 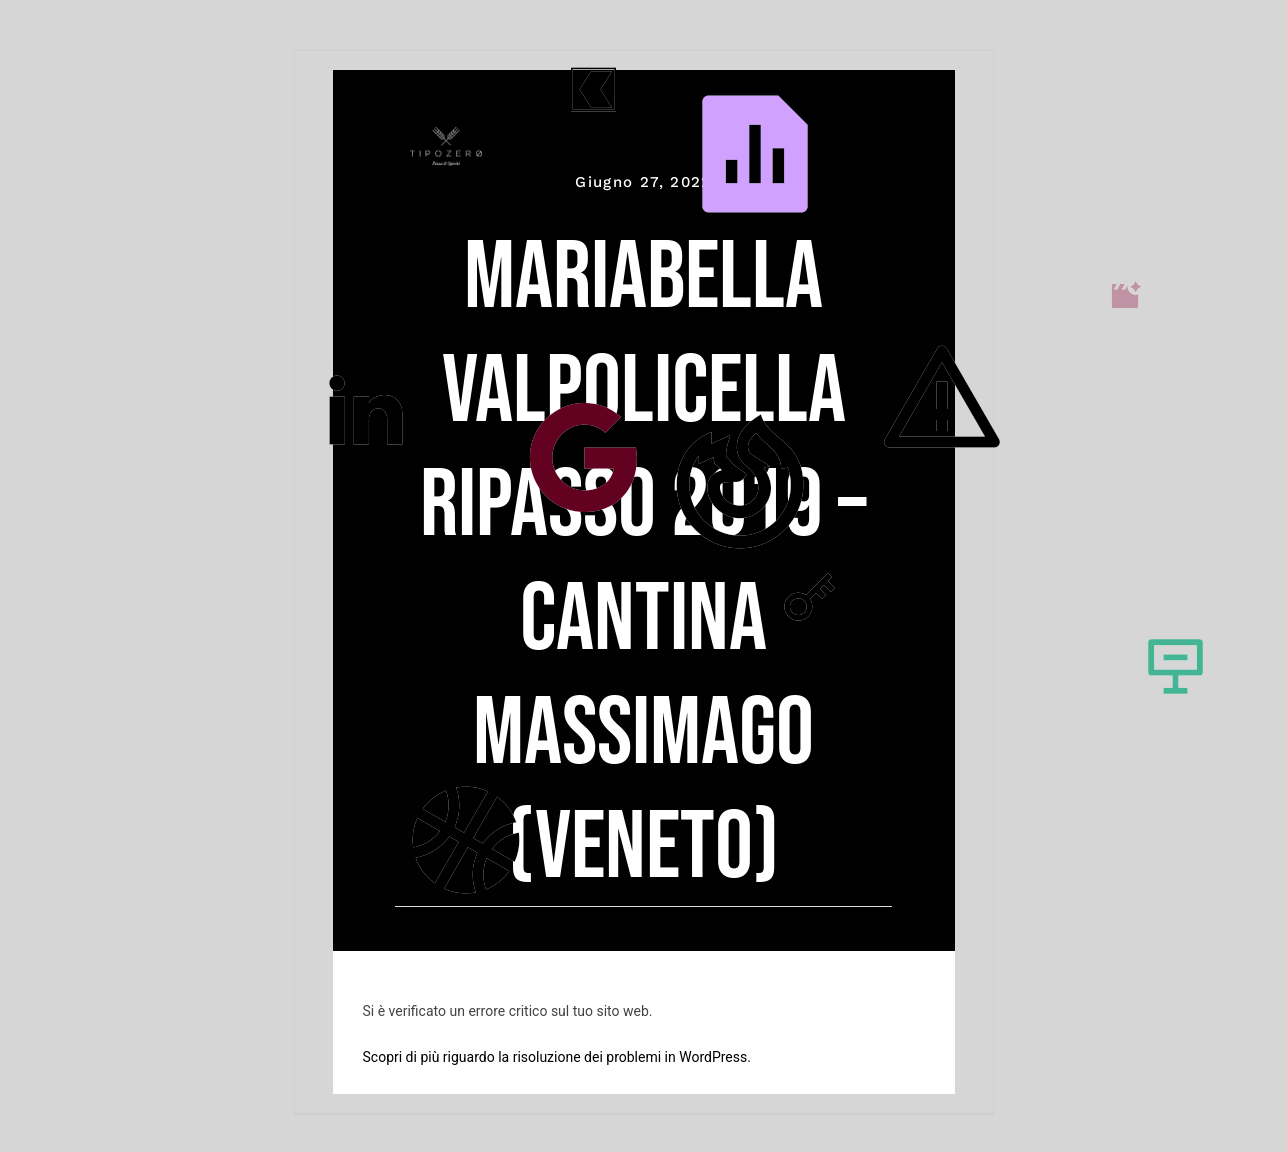 I want to click on sign in with Google, so click(x=584, y=457).